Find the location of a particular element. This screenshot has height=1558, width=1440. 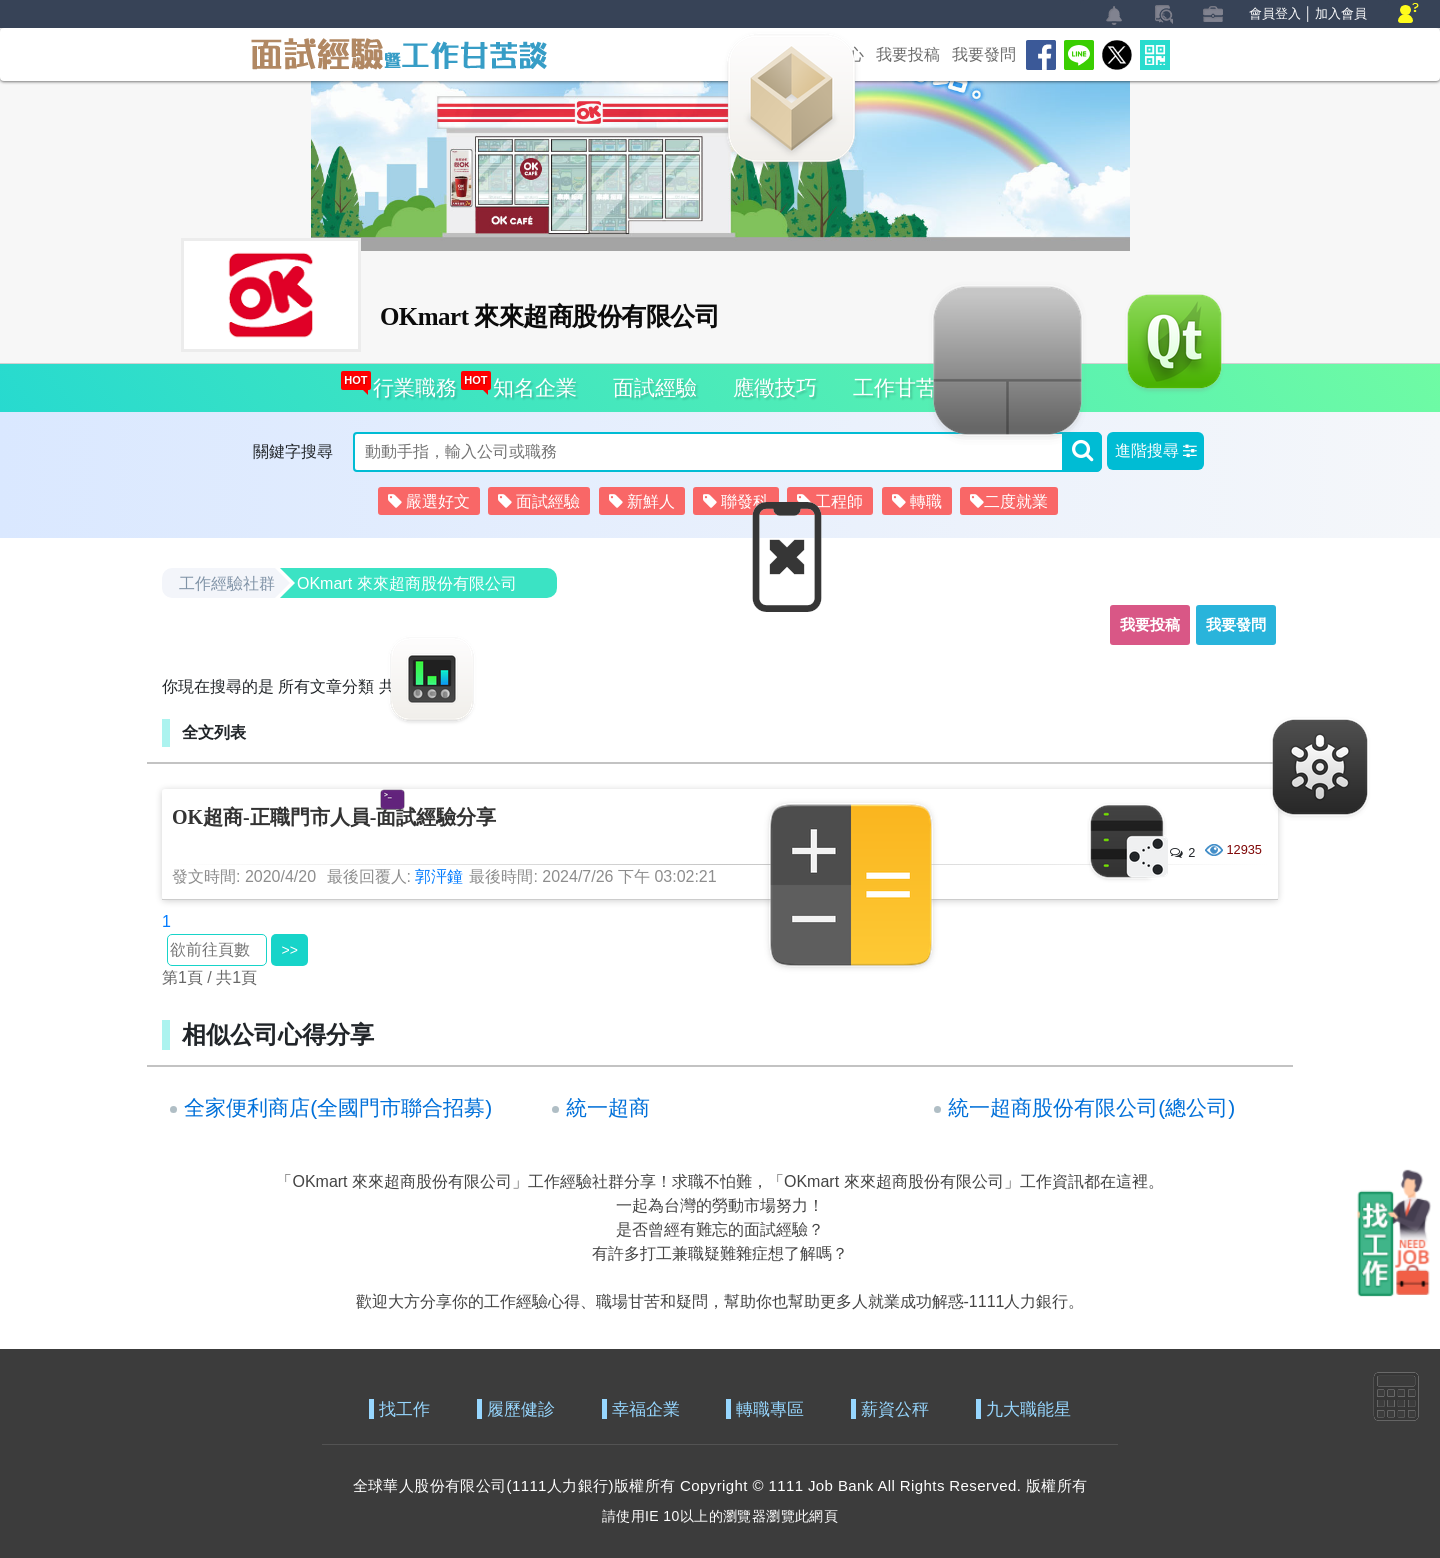

open gnome mines game is located at coordinates (1320, 767).